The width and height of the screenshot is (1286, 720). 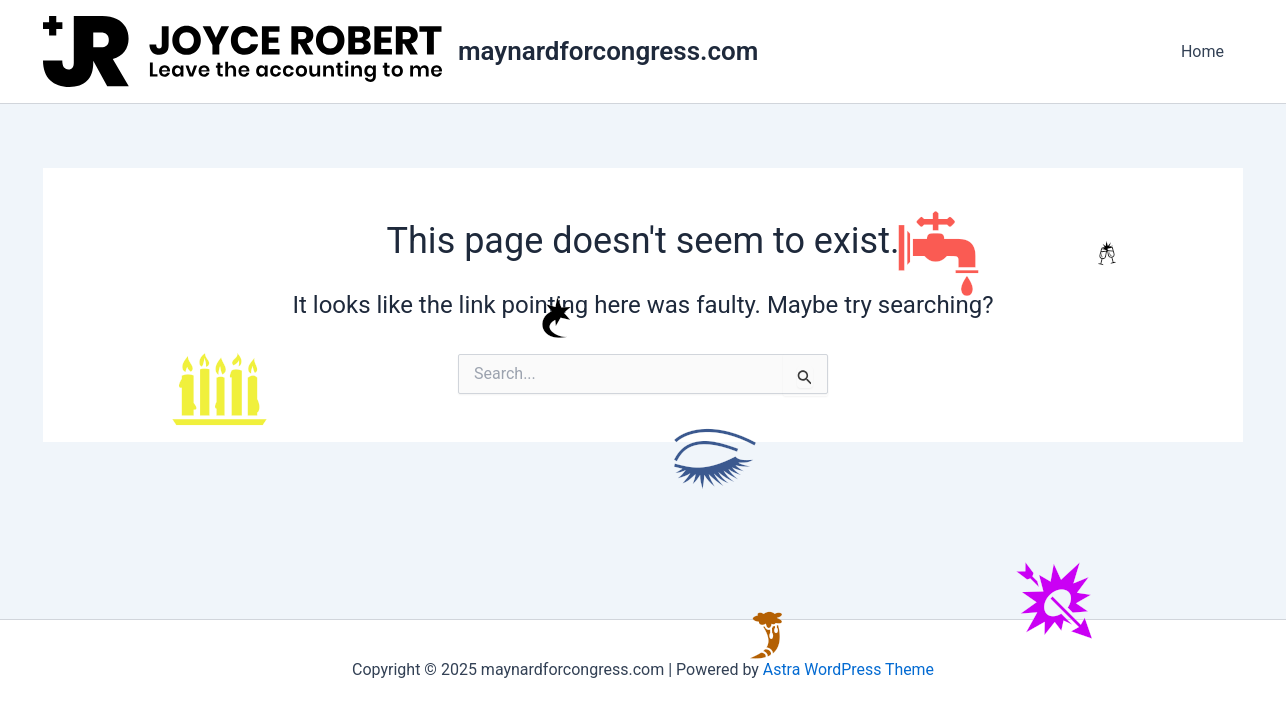 I want to click on perform a riposte or counter-attack move, so click(x=556, y=317).